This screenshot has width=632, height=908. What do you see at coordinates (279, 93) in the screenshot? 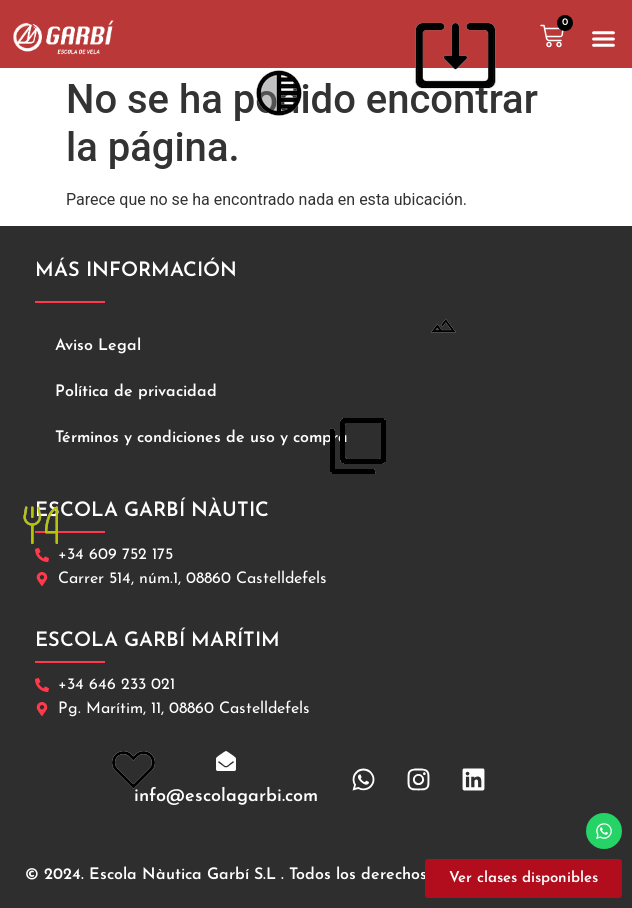
I see `adjust image contrast or tonality settings` at bounding box center [279, 93].